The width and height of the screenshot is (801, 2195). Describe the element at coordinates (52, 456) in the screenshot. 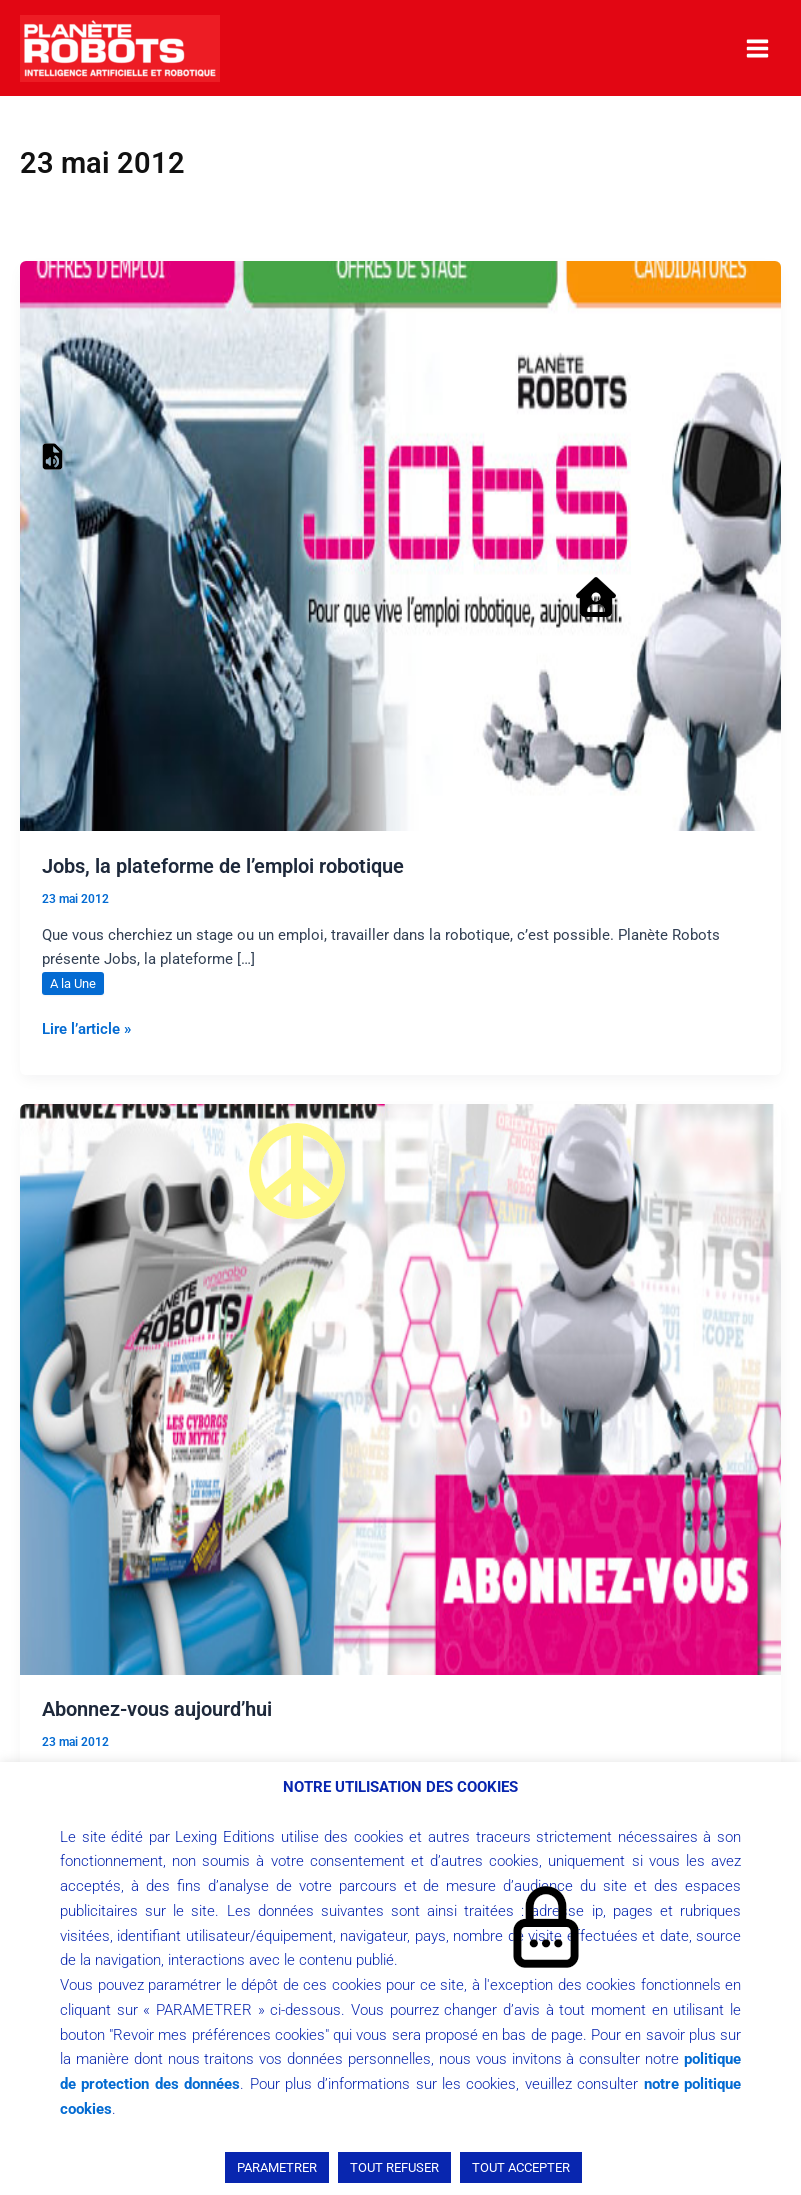

I see `open an audio file` at that location.